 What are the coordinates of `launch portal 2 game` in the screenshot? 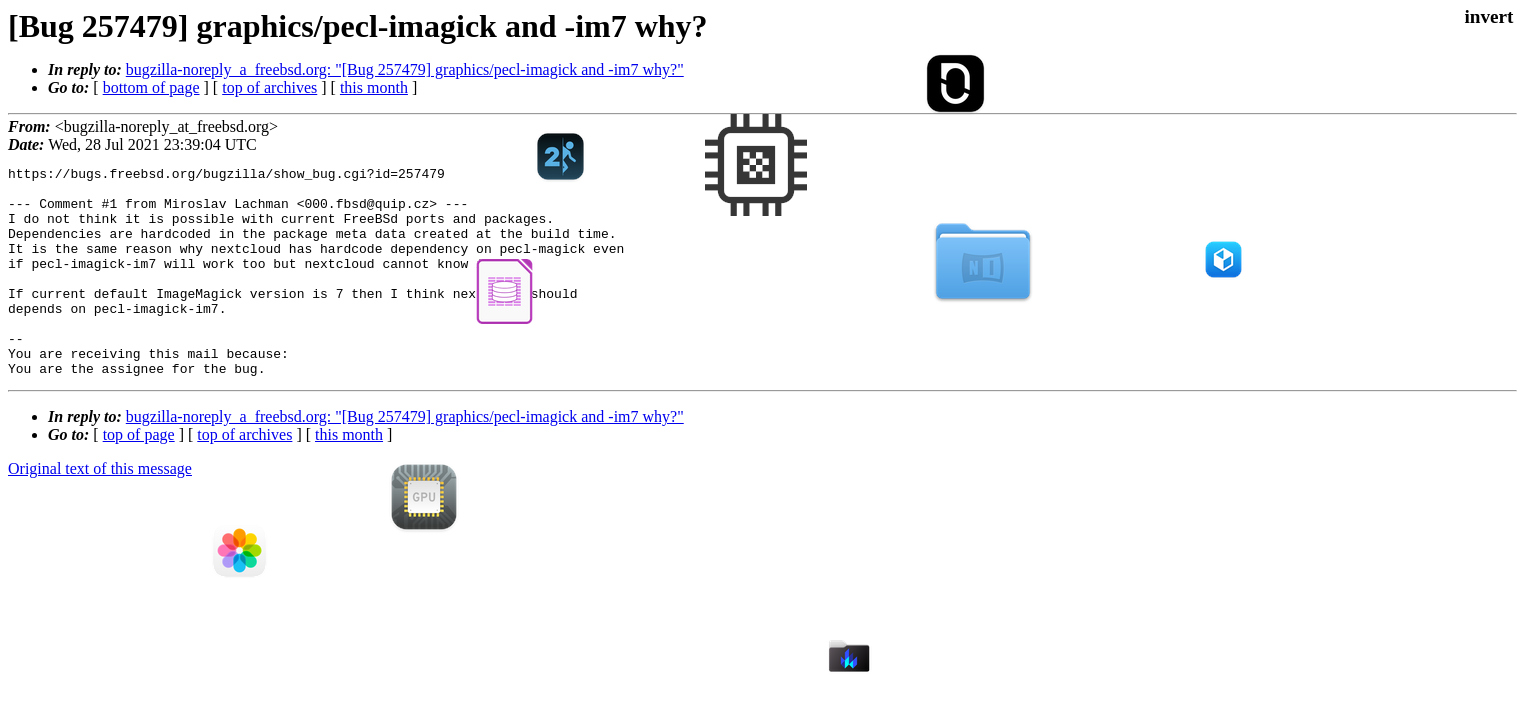 It's located at (560, 156).